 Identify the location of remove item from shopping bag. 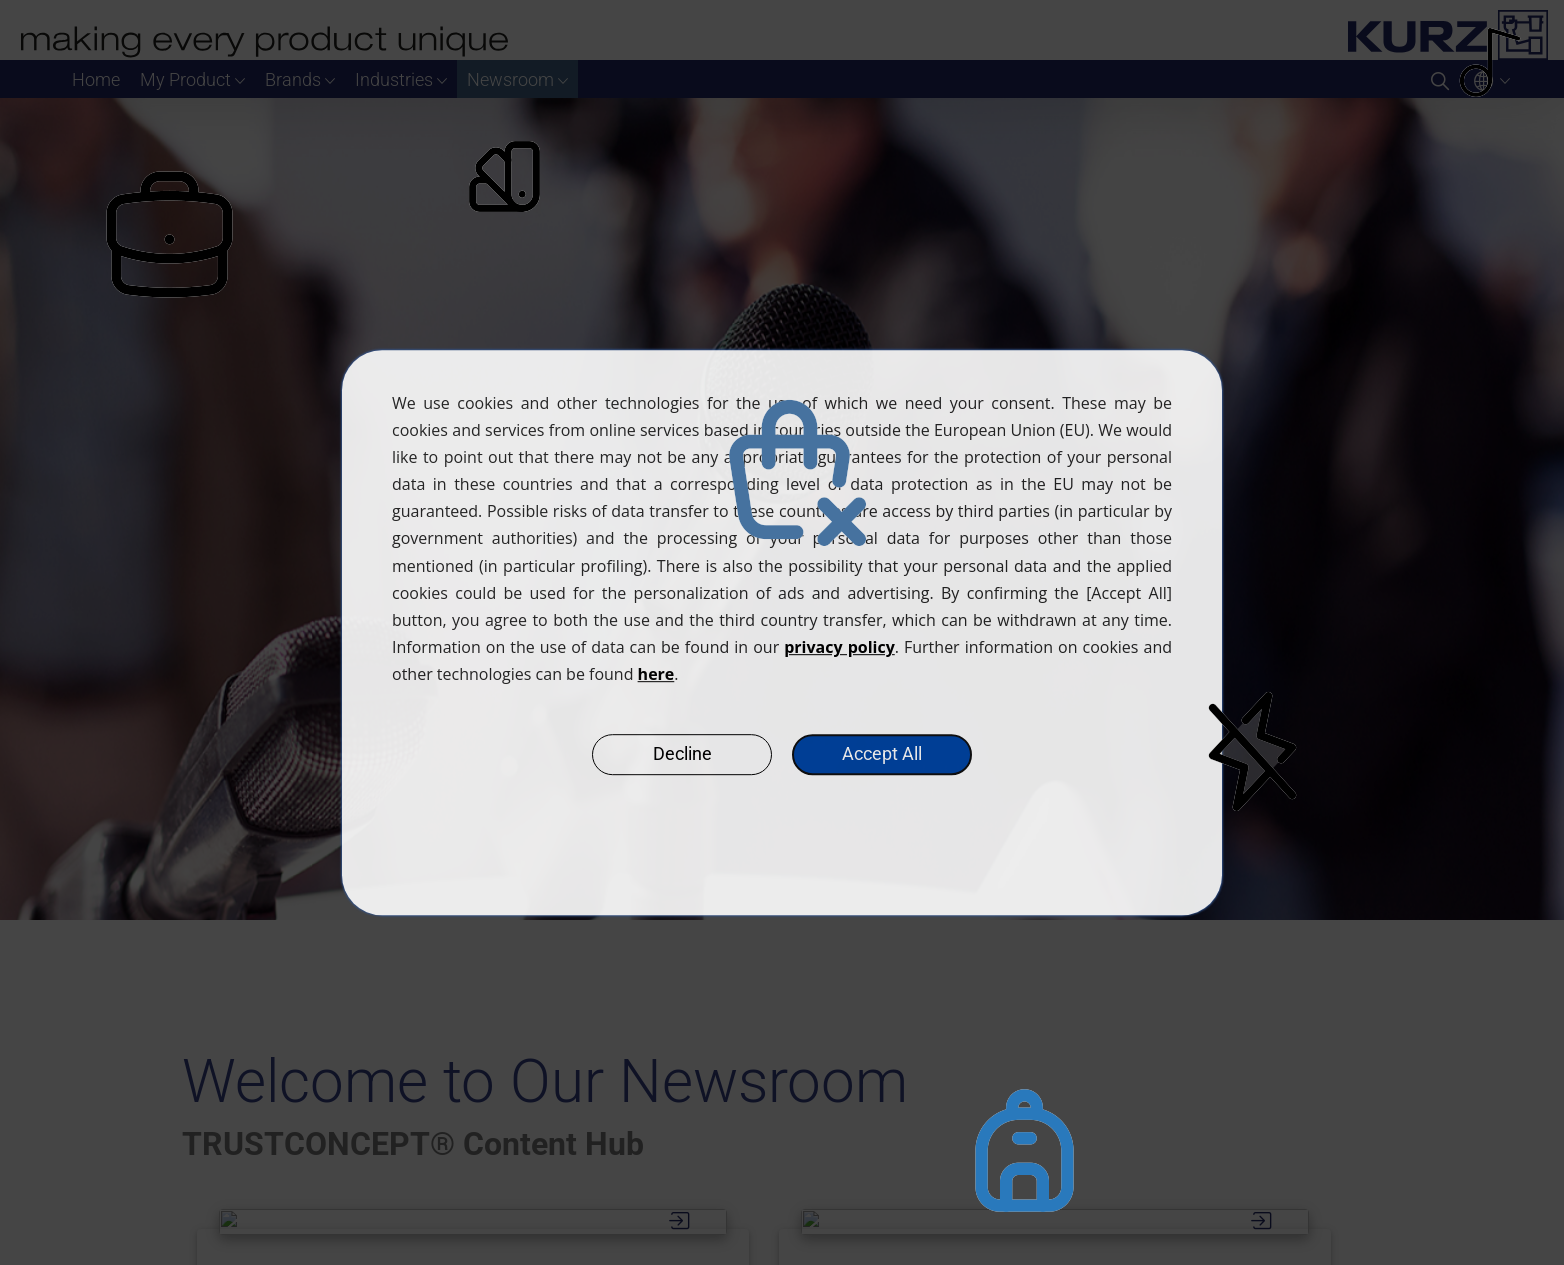
(789, 469).